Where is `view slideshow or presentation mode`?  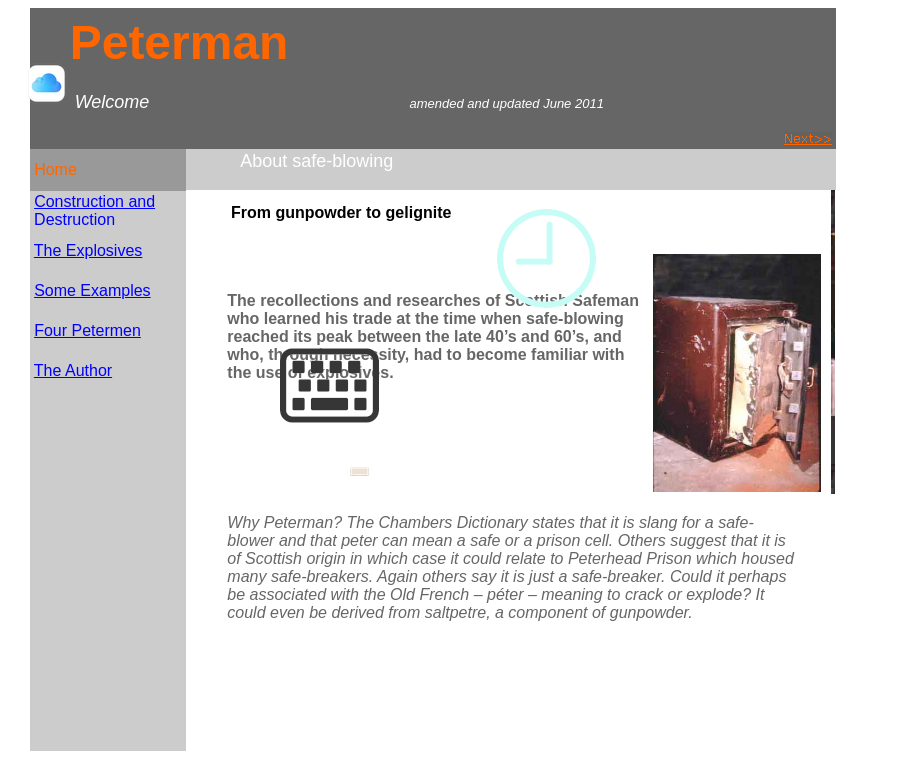
view slideshow or presentation mode is located at coordinates (546, 258).